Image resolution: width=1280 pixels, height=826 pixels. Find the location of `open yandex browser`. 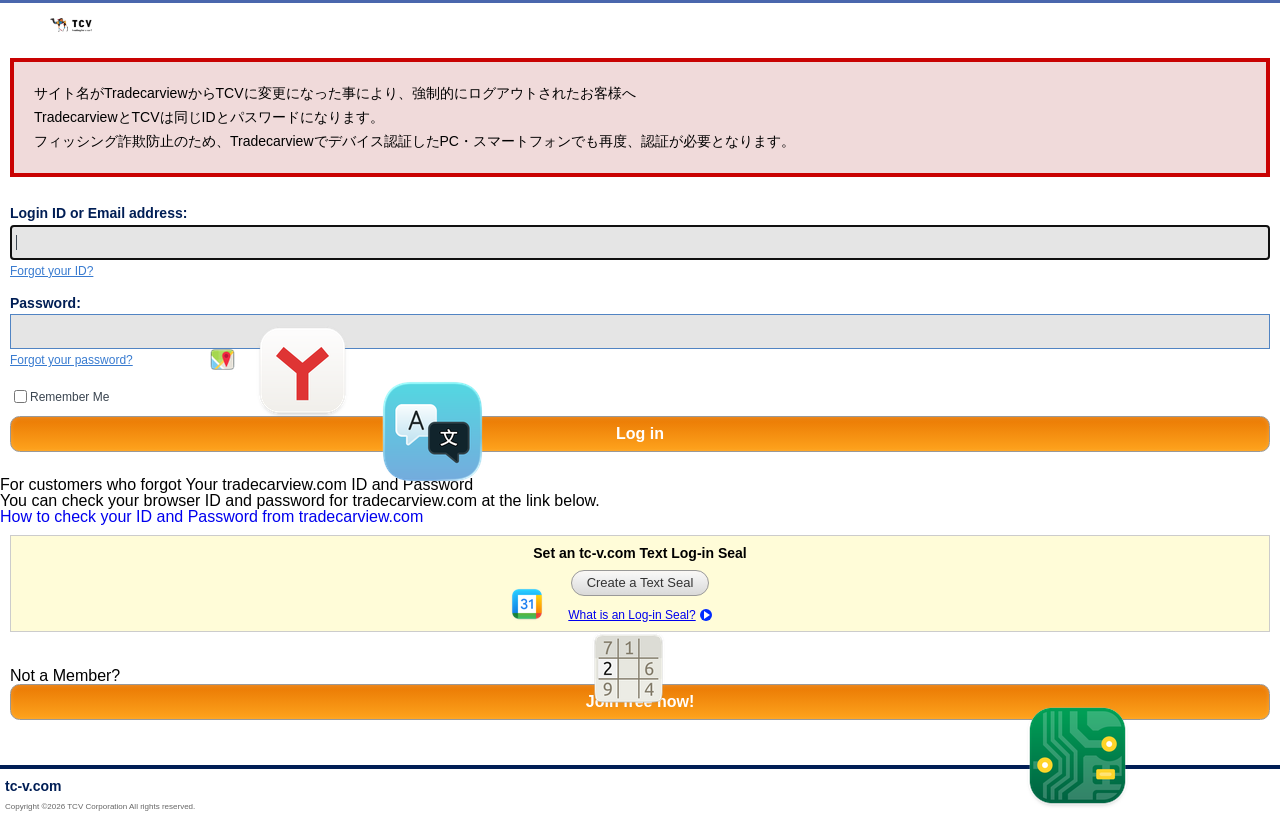

open yandex browser is located at coordinates (302, 370).